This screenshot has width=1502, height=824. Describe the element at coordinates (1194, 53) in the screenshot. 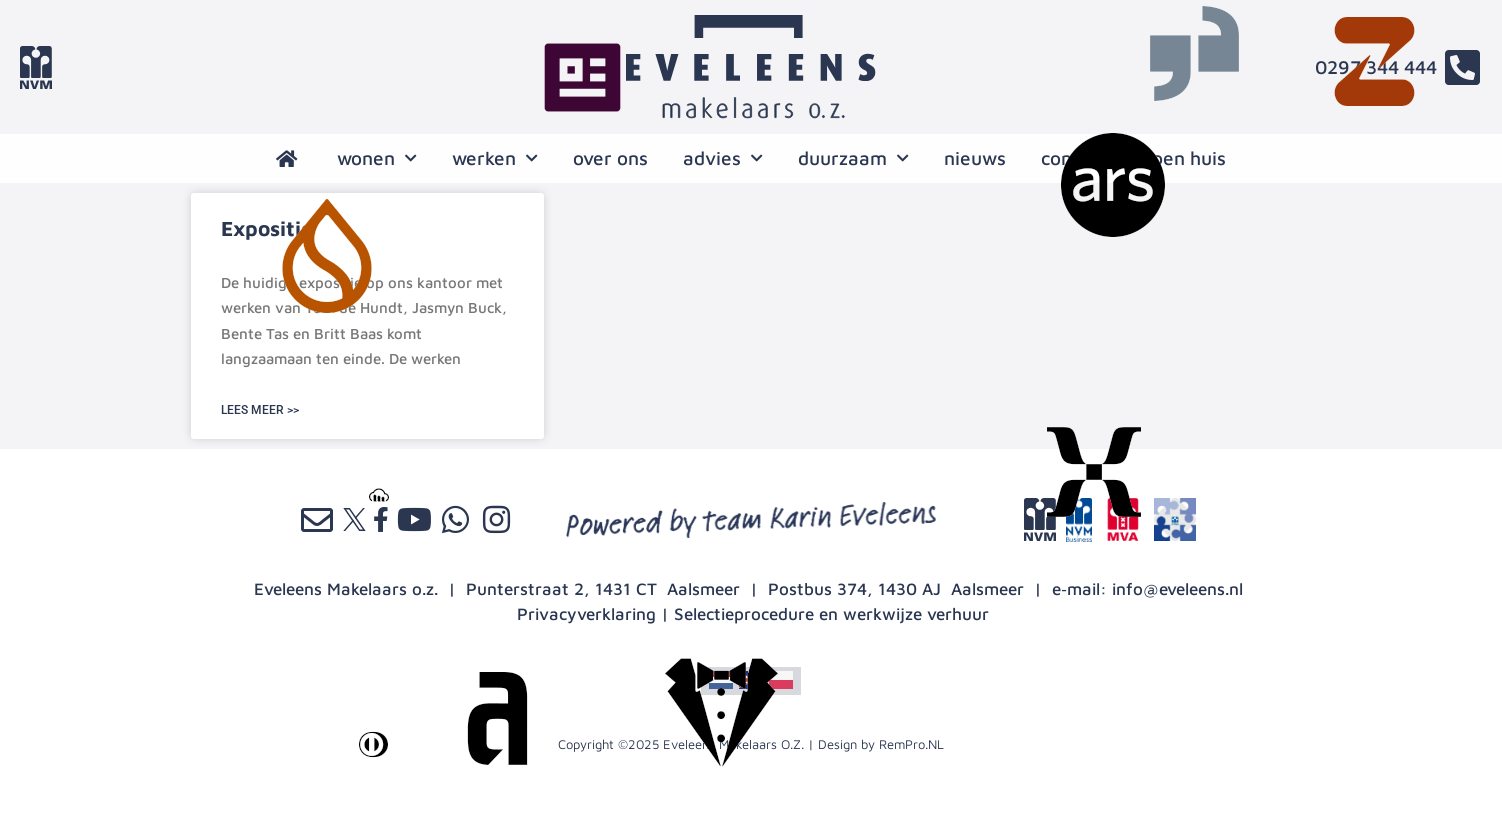

I see `visit glassdoor website` at that location.